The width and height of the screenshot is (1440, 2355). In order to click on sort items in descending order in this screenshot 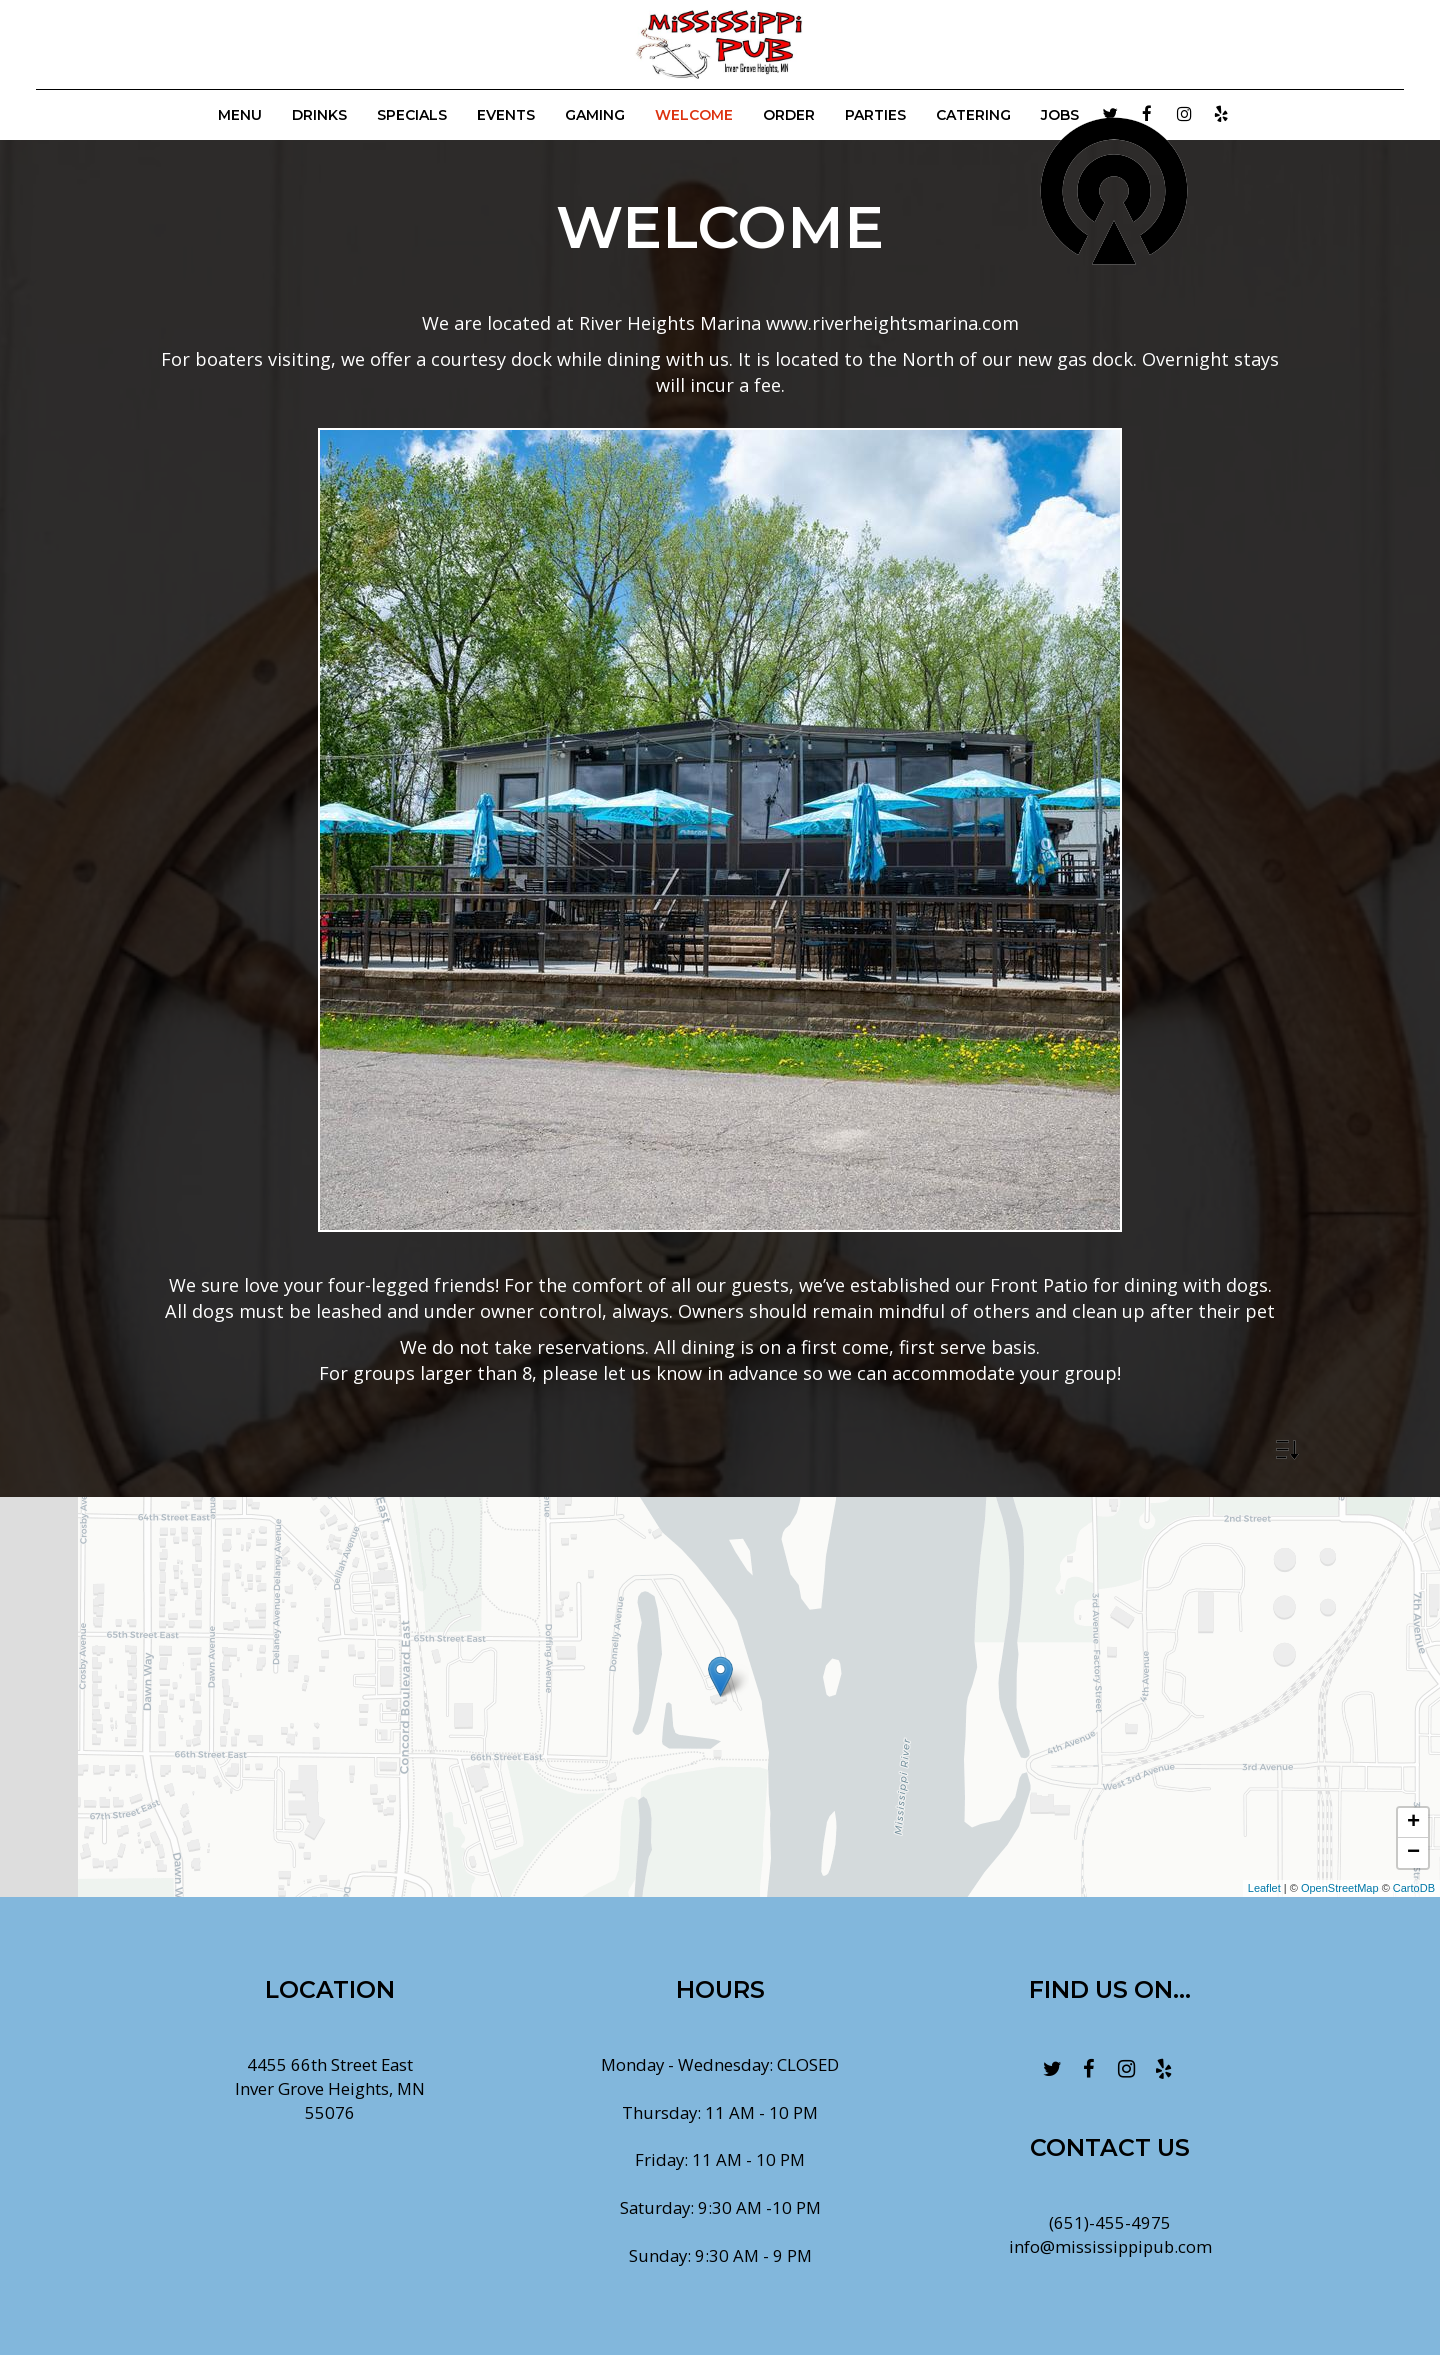, I will do `click(1286, 1449)`.